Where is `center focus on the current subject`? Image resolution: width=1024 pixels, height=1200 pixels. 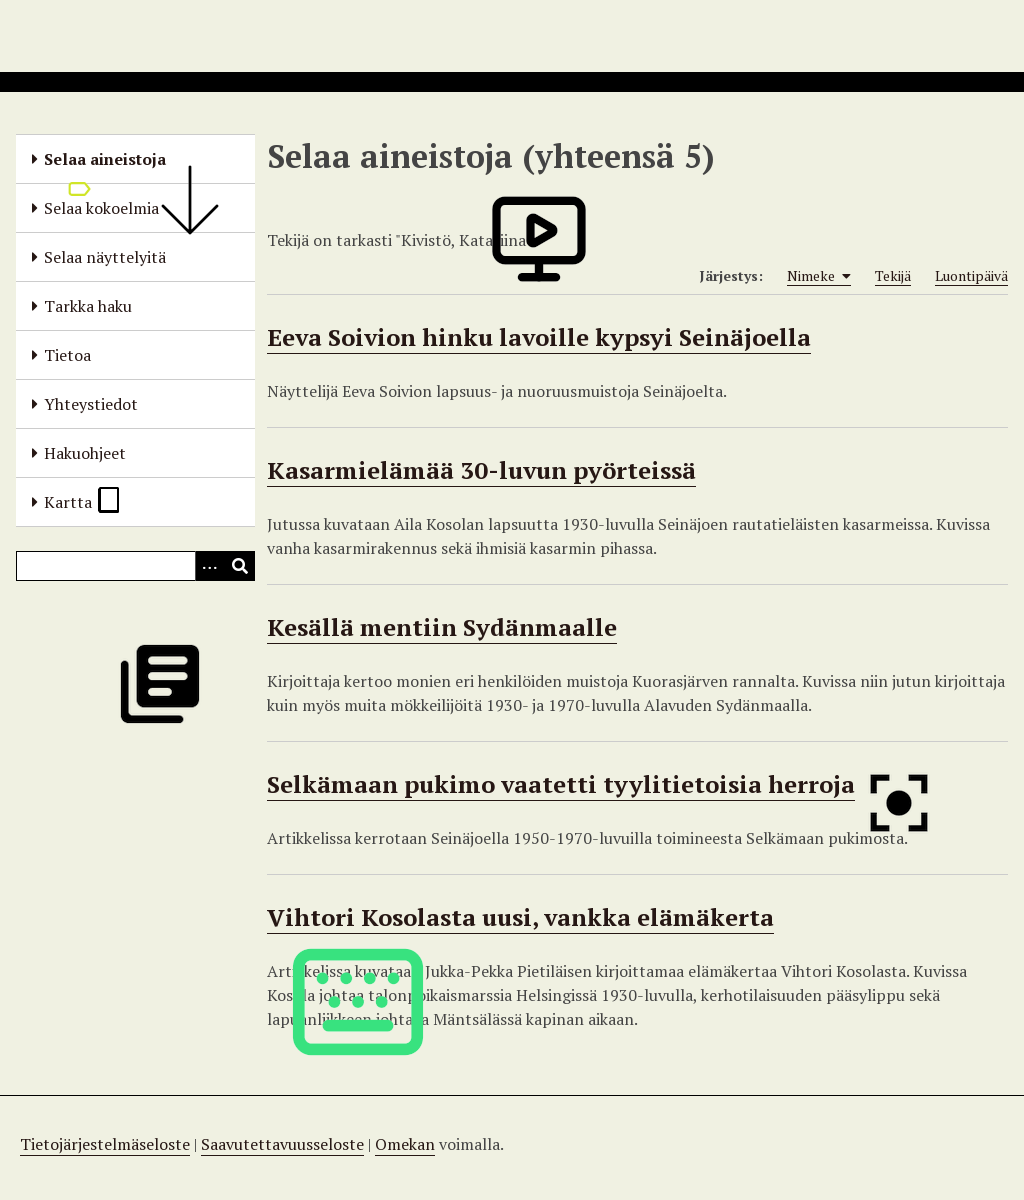 center focus on the current subject is located at coordinates (899, 803).